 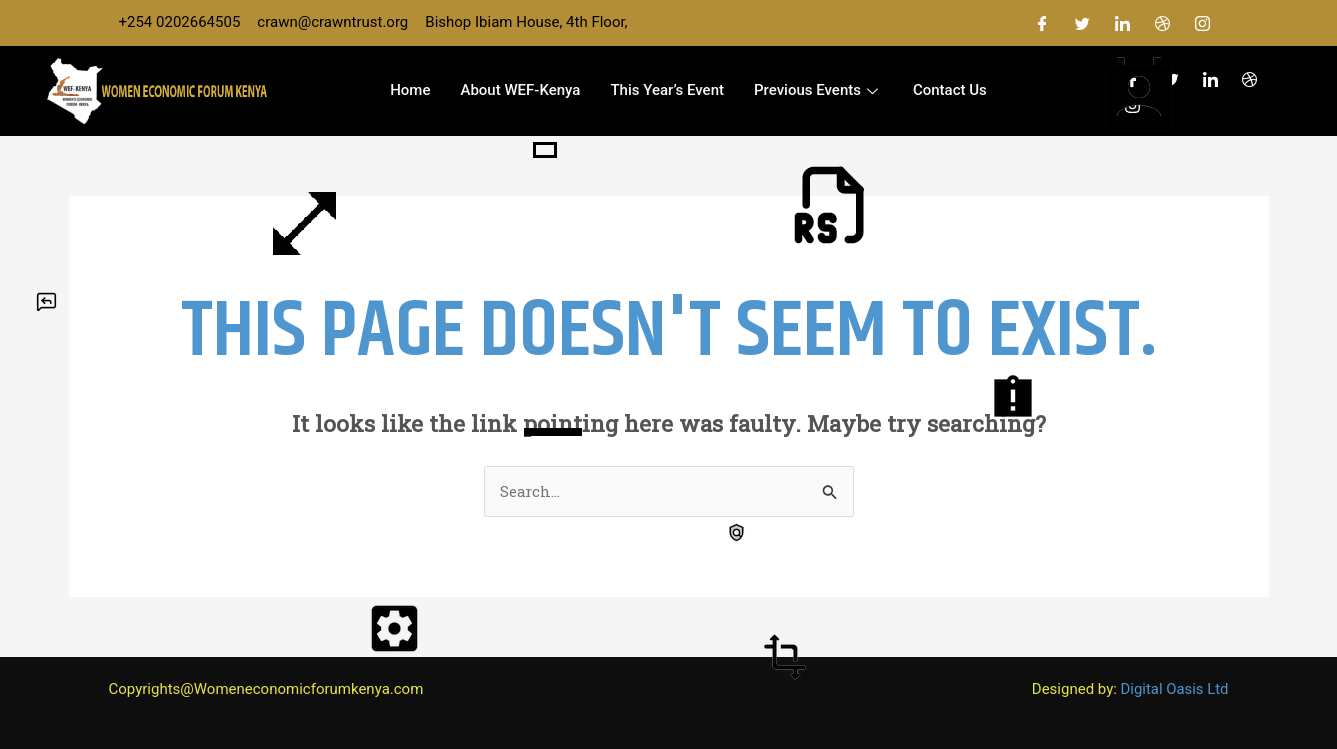 I want to click on transform or resize an image, so click(x=785, y=657).